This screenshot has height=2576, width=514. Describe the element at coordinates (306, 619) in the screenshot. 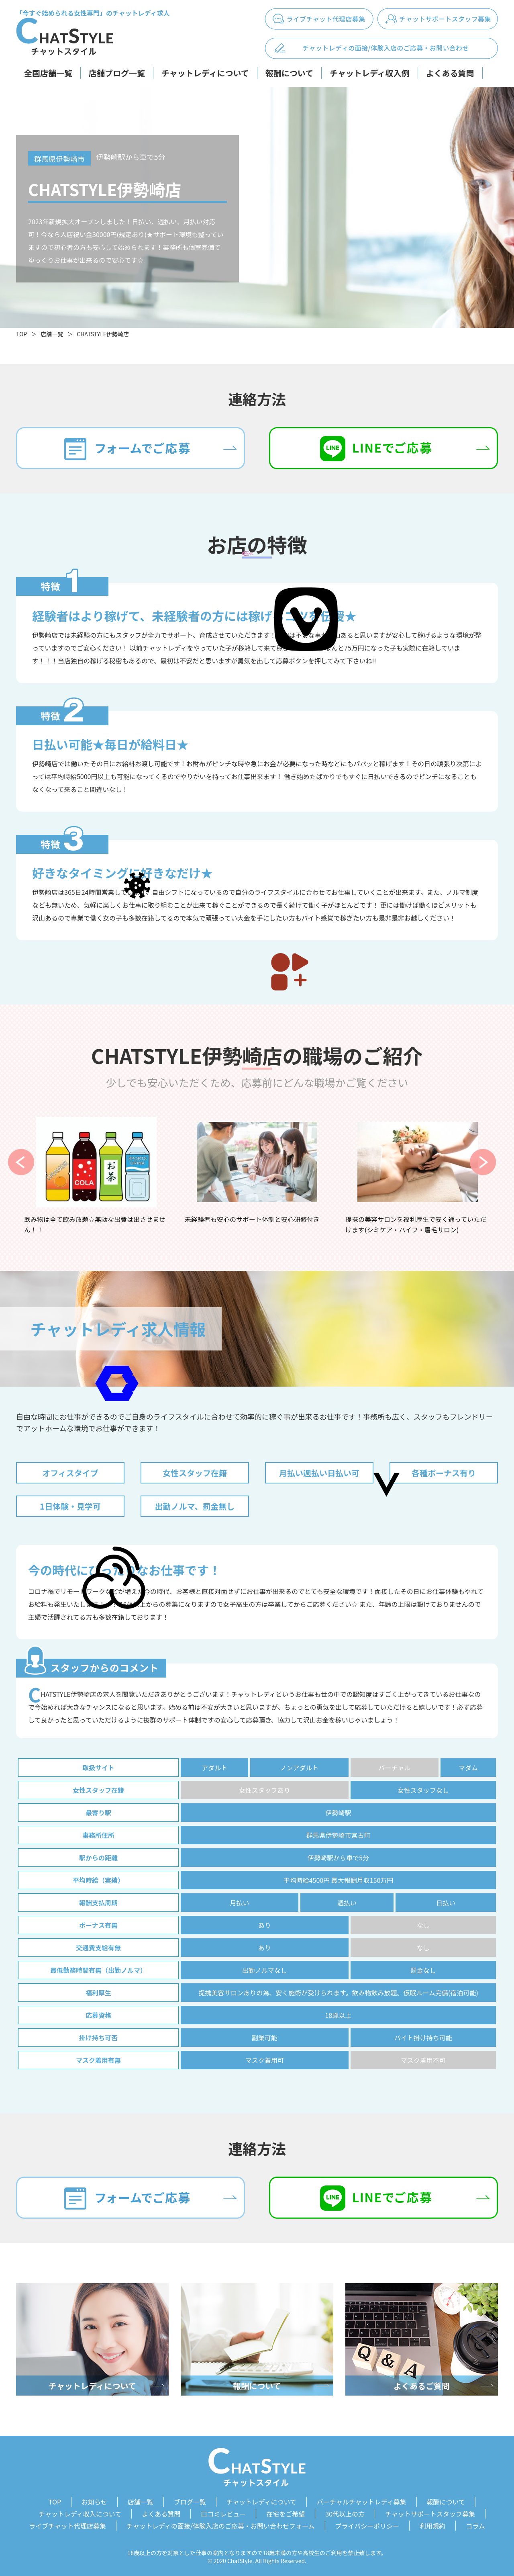

I see `open vivaldi browser` at that location.